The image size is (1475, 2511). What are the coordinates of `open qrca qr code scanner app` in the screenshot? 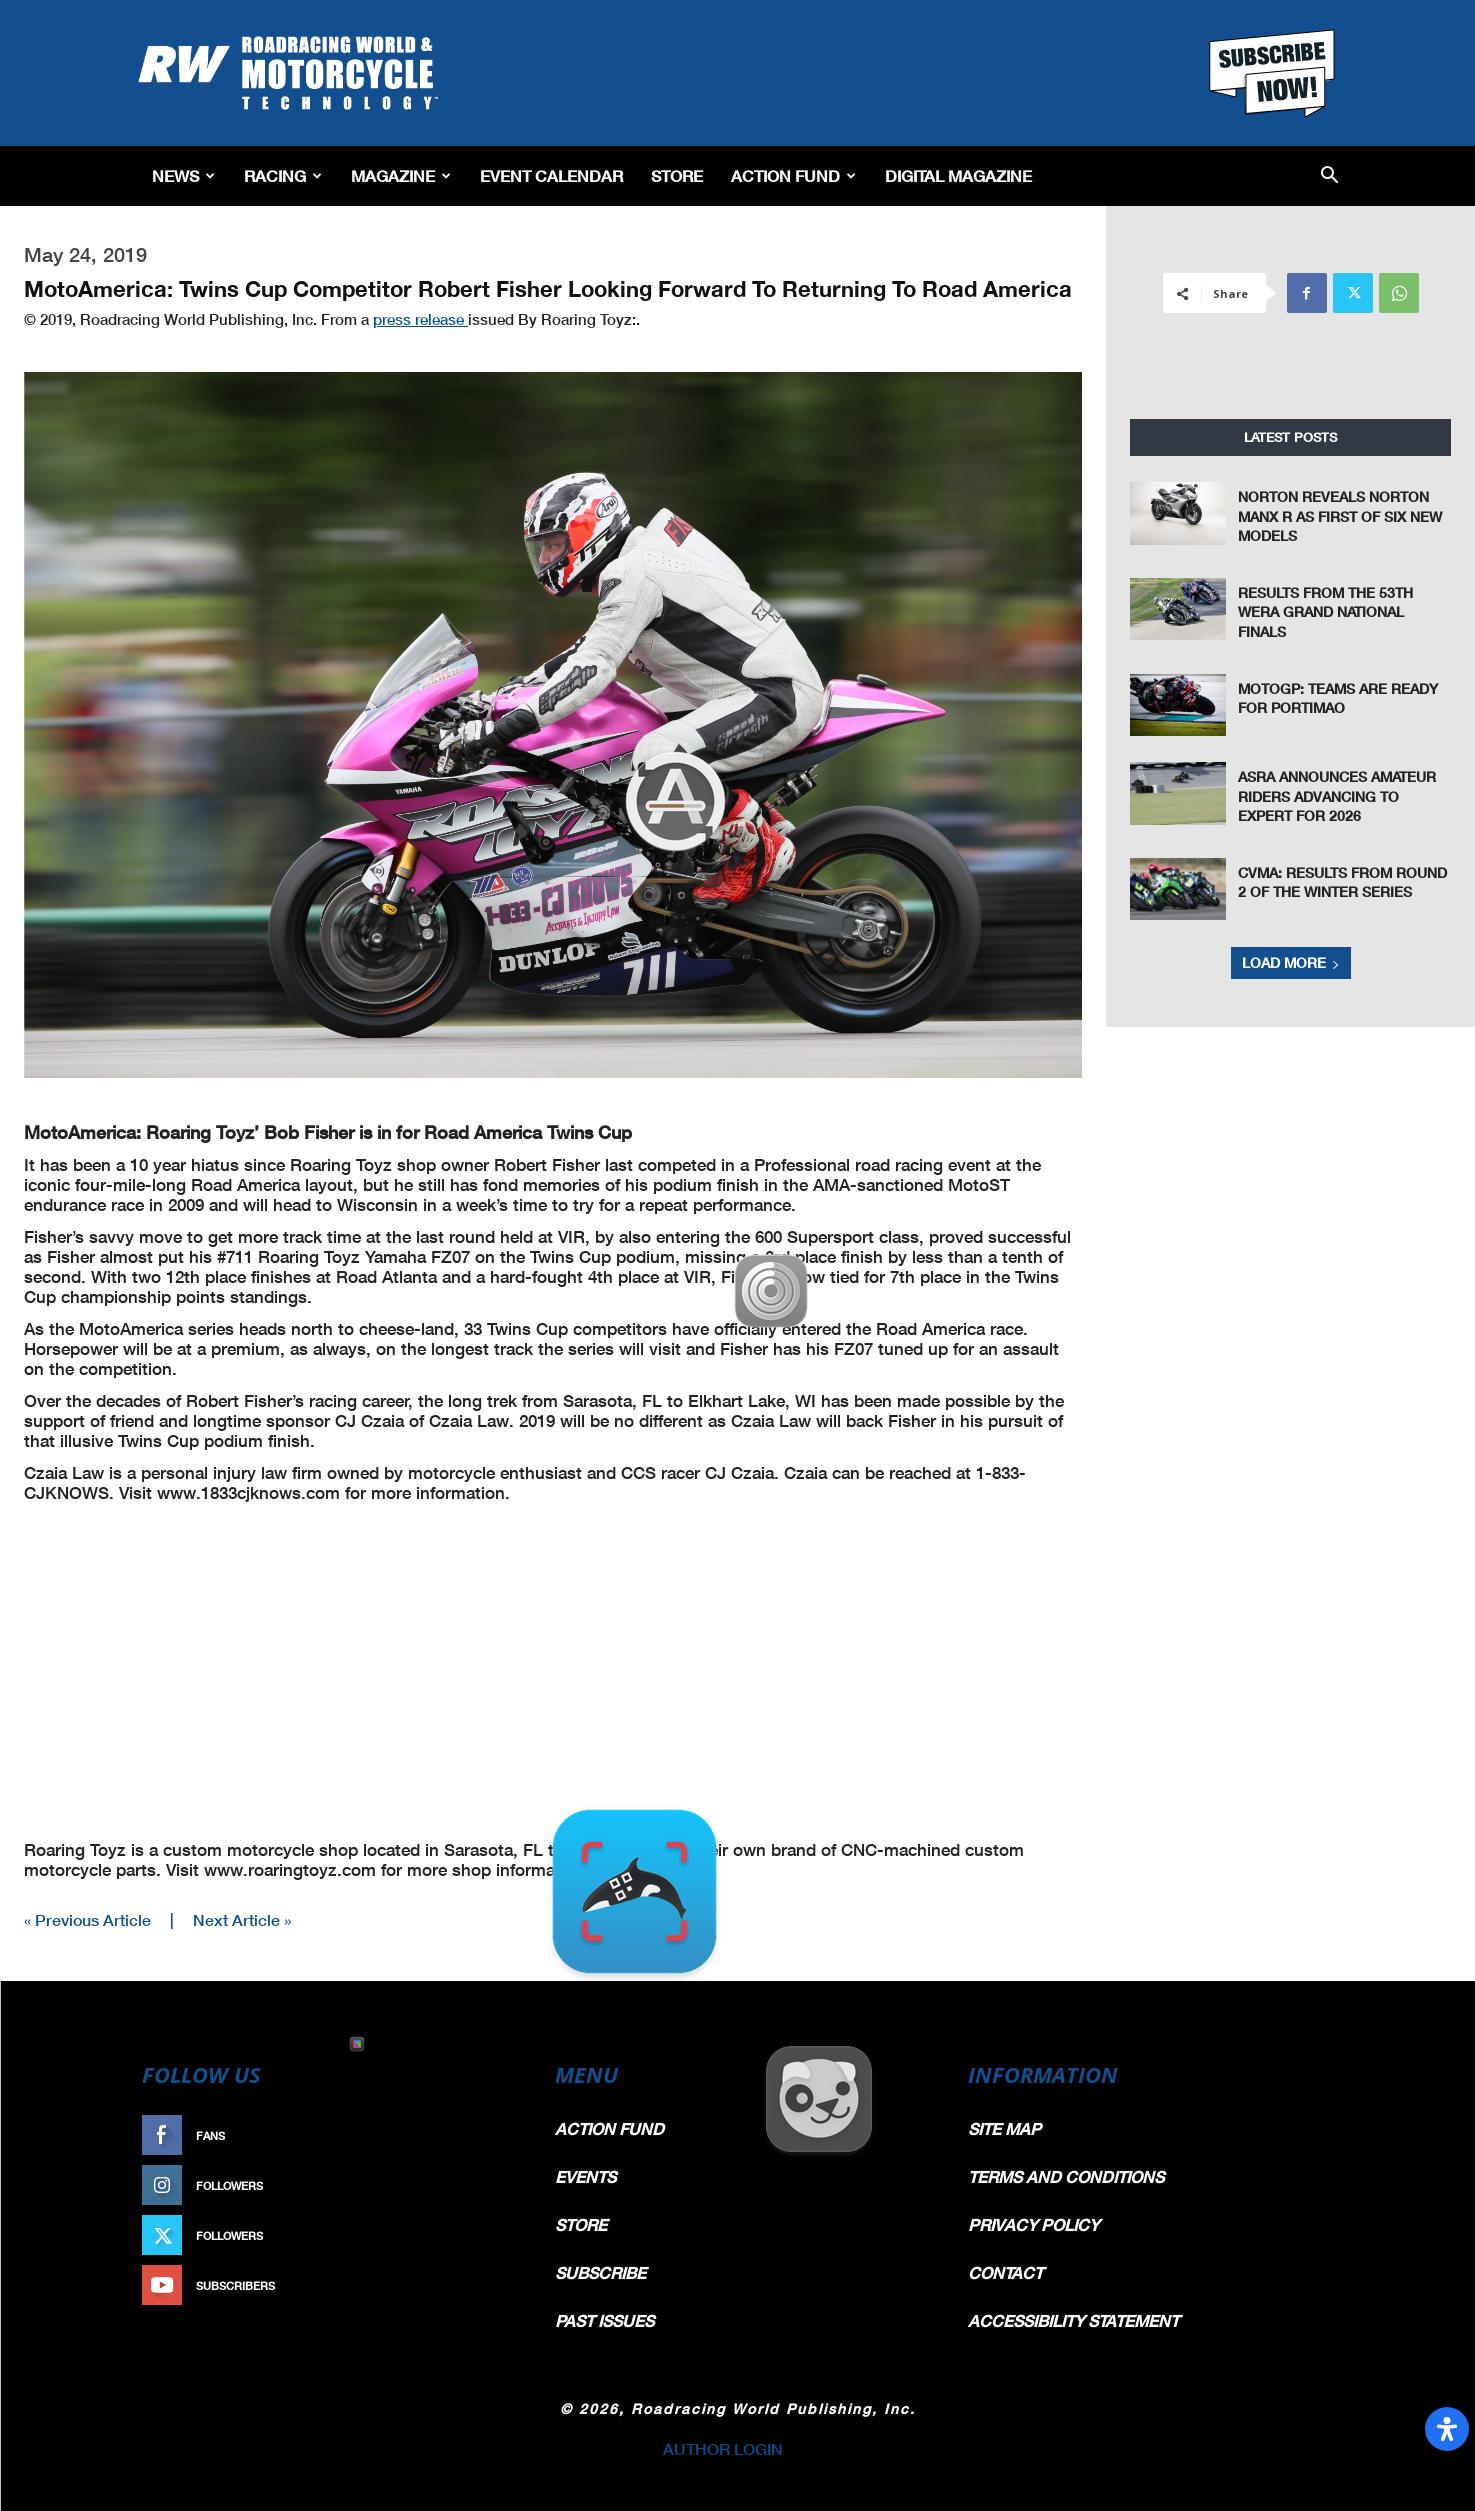 It's located at (634, 1891).